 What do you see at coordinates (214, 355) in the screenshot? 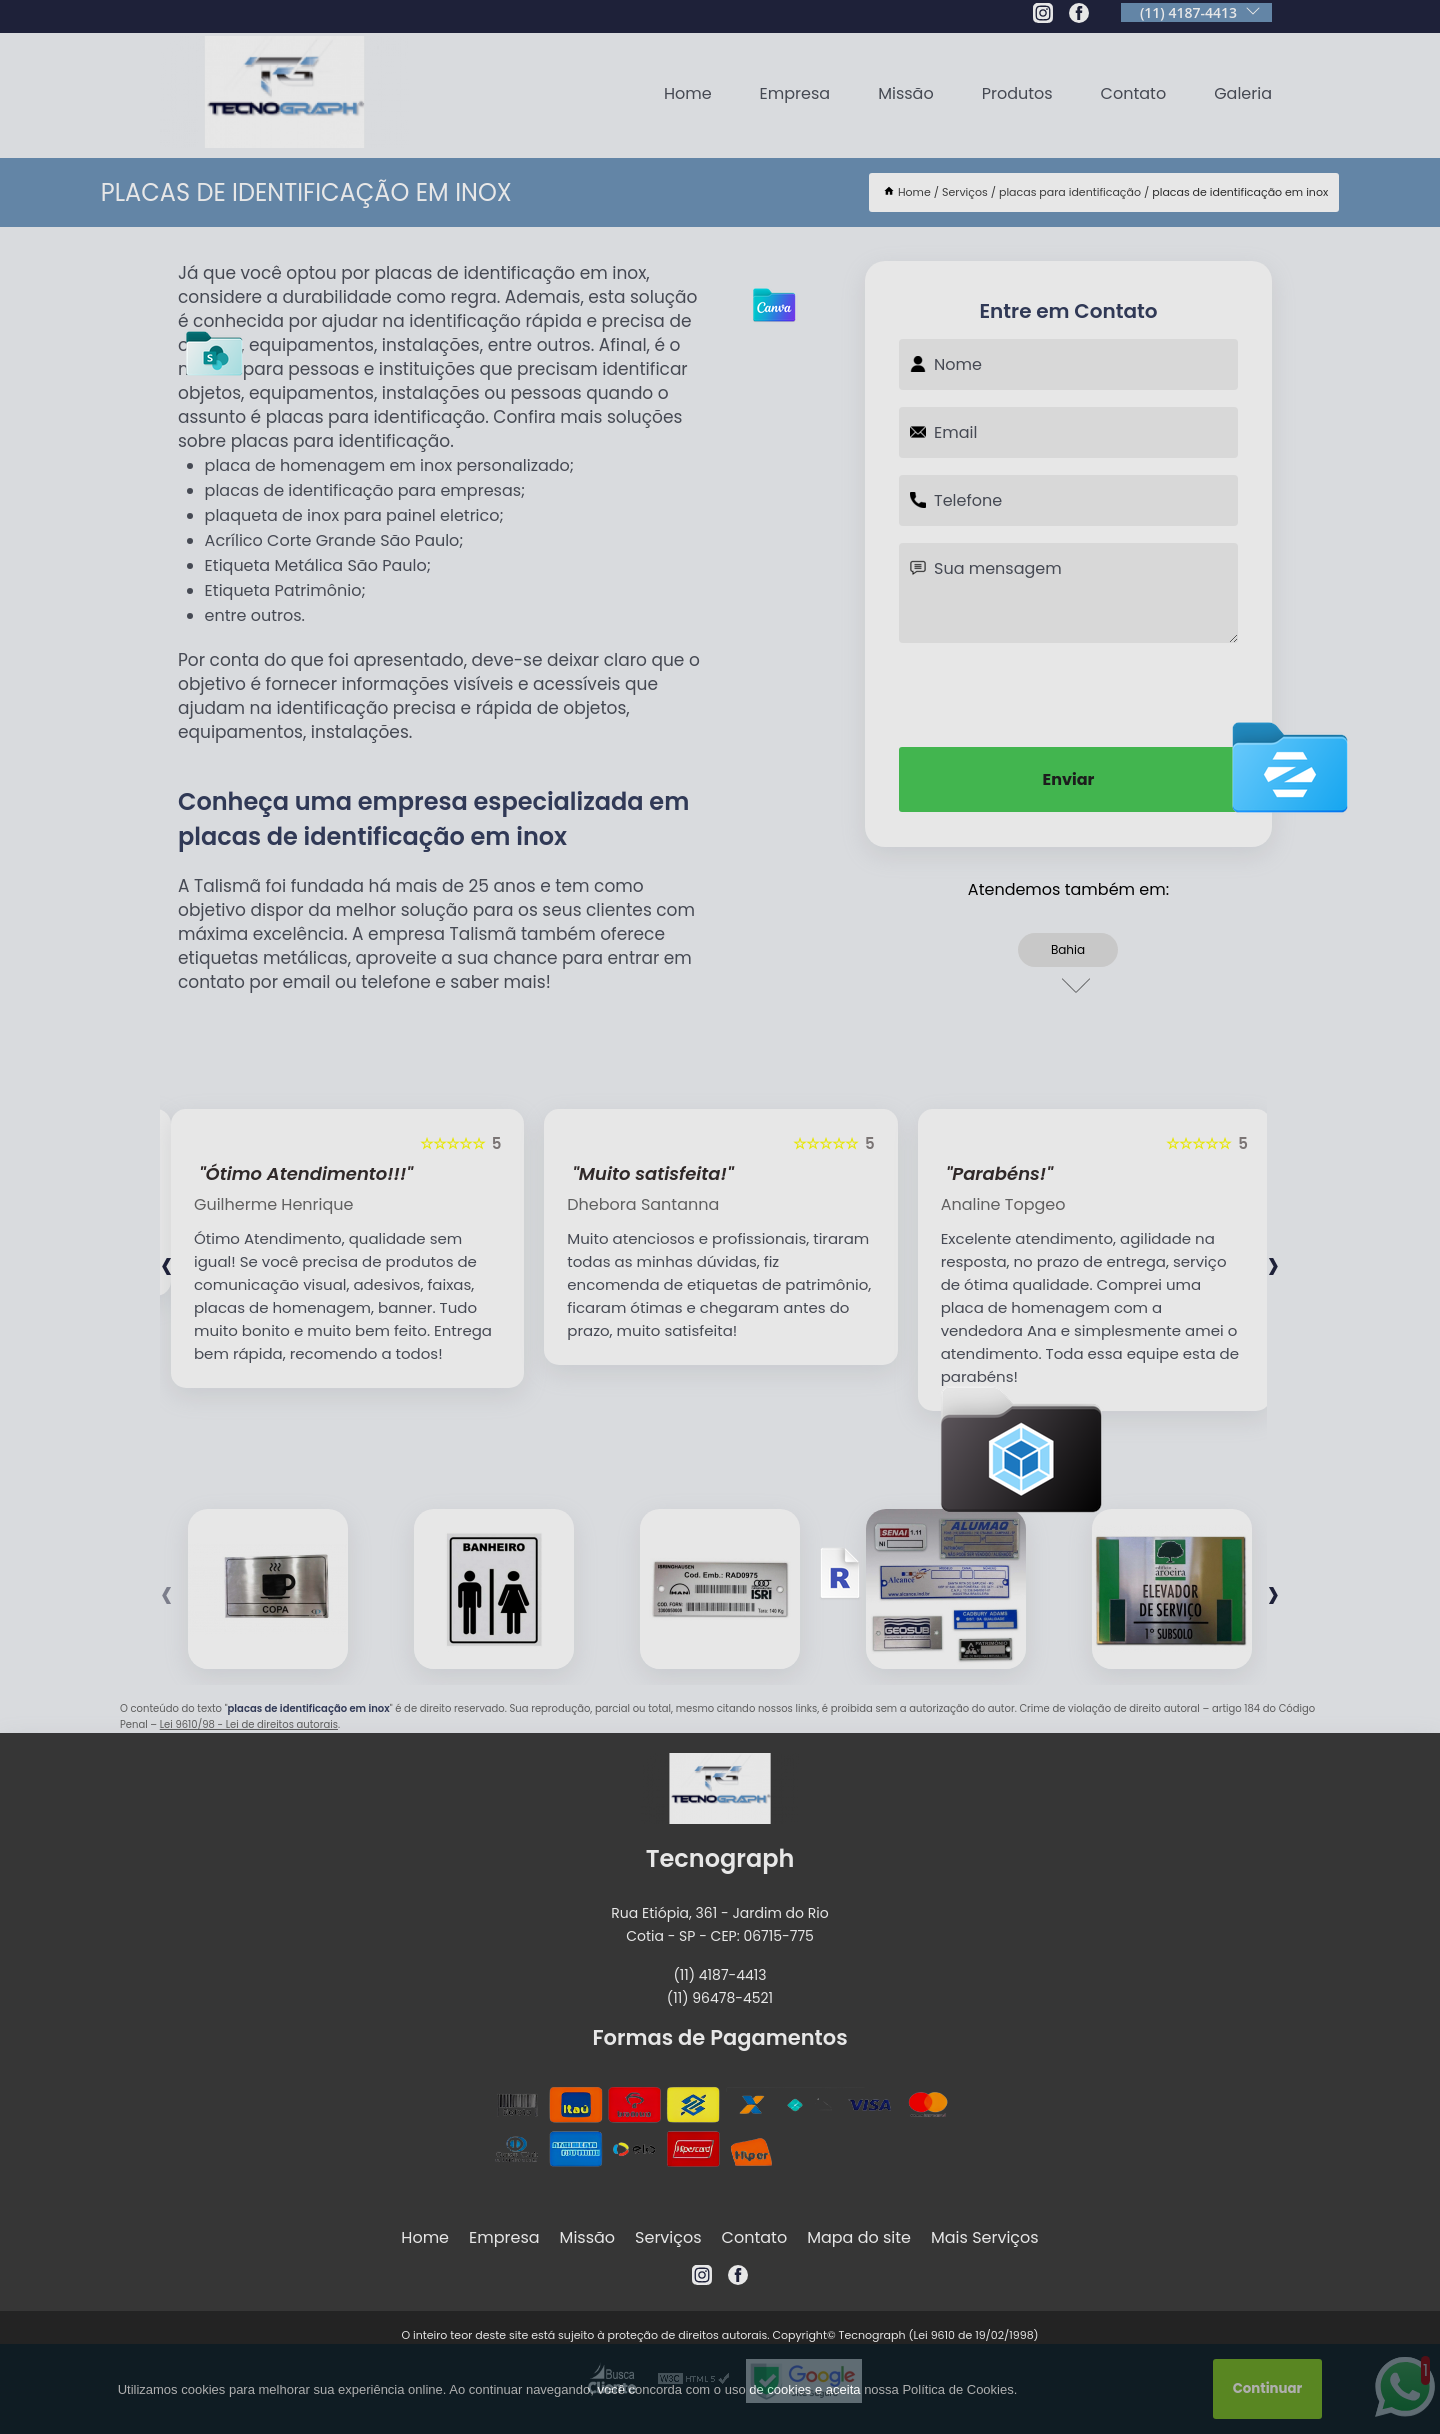
I see `open microsoft sharepoint folder` at bounding box center [214, 355].